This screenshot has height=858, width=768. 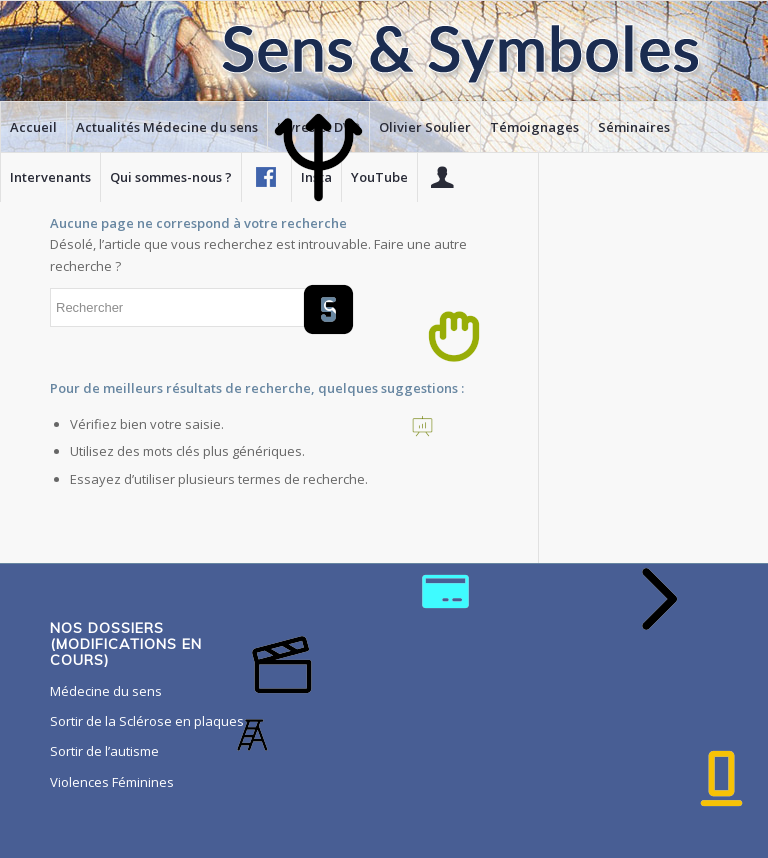 I want to click on neptune or poseidon symbol in astrology or mythology app, so click(x=318, y=157).